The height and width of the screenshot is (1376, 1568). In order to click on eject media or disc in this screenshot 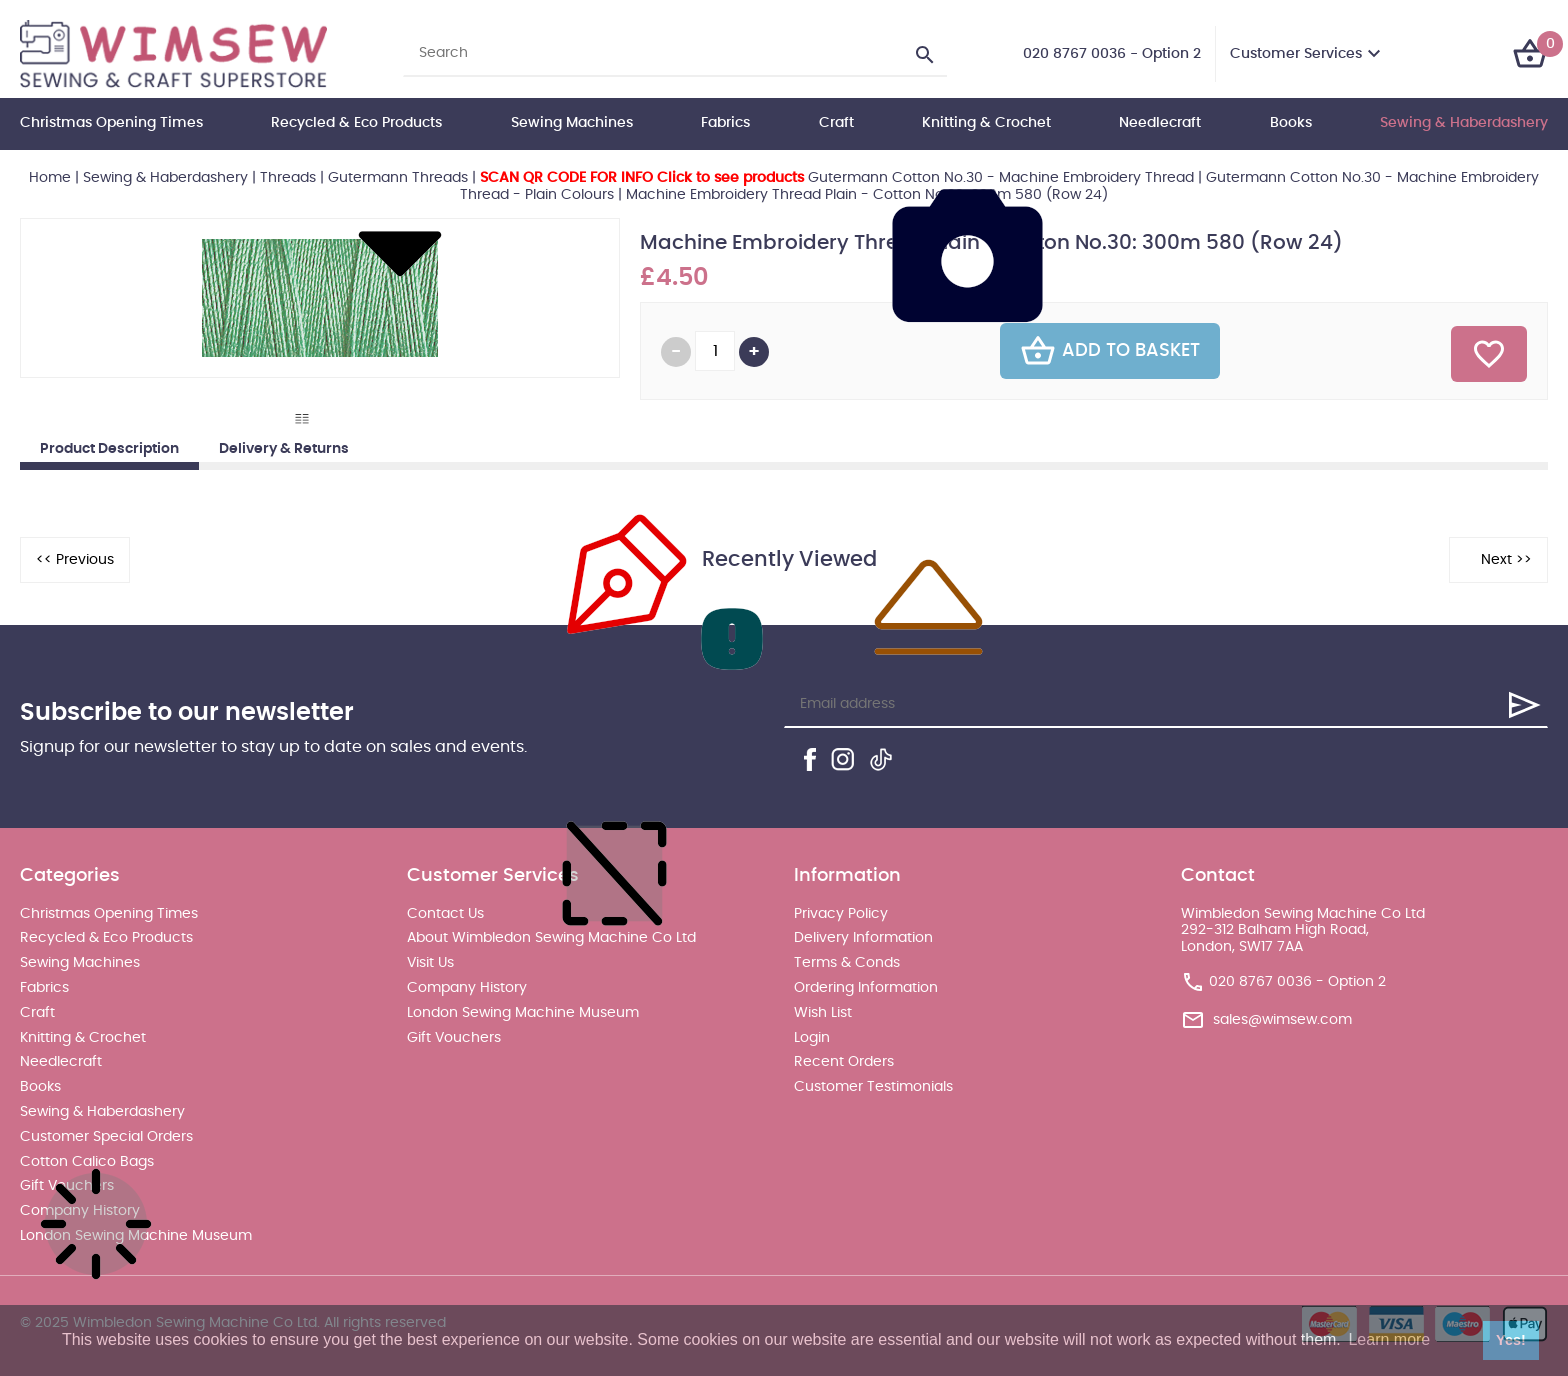, I will do `click(928, 613)`.